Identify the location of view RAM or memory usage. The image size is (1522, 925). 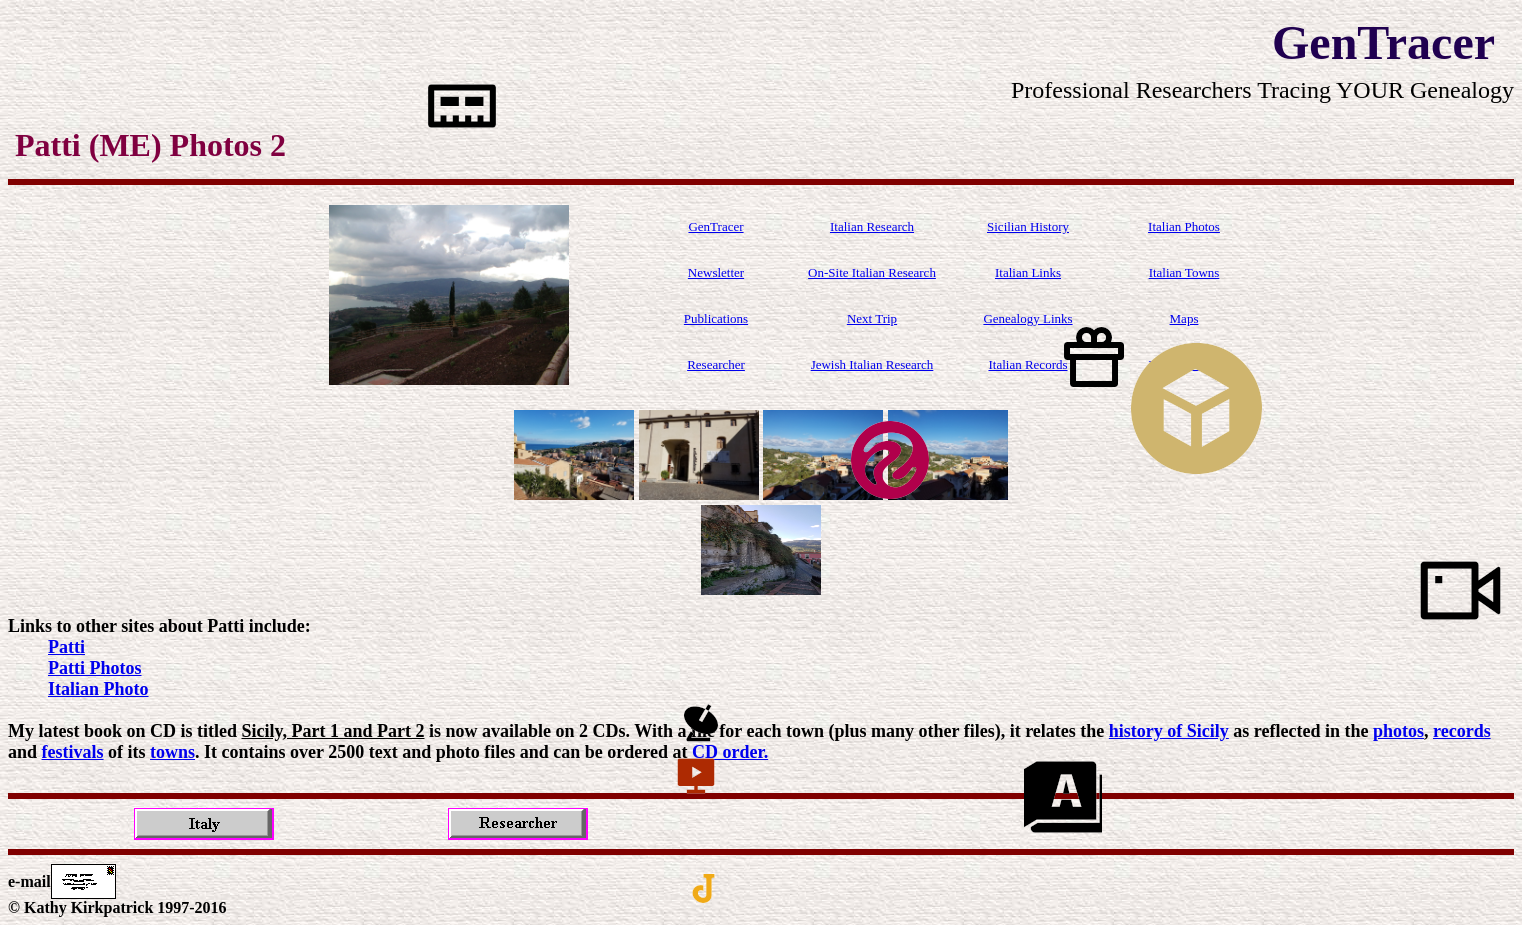
(462, 106).